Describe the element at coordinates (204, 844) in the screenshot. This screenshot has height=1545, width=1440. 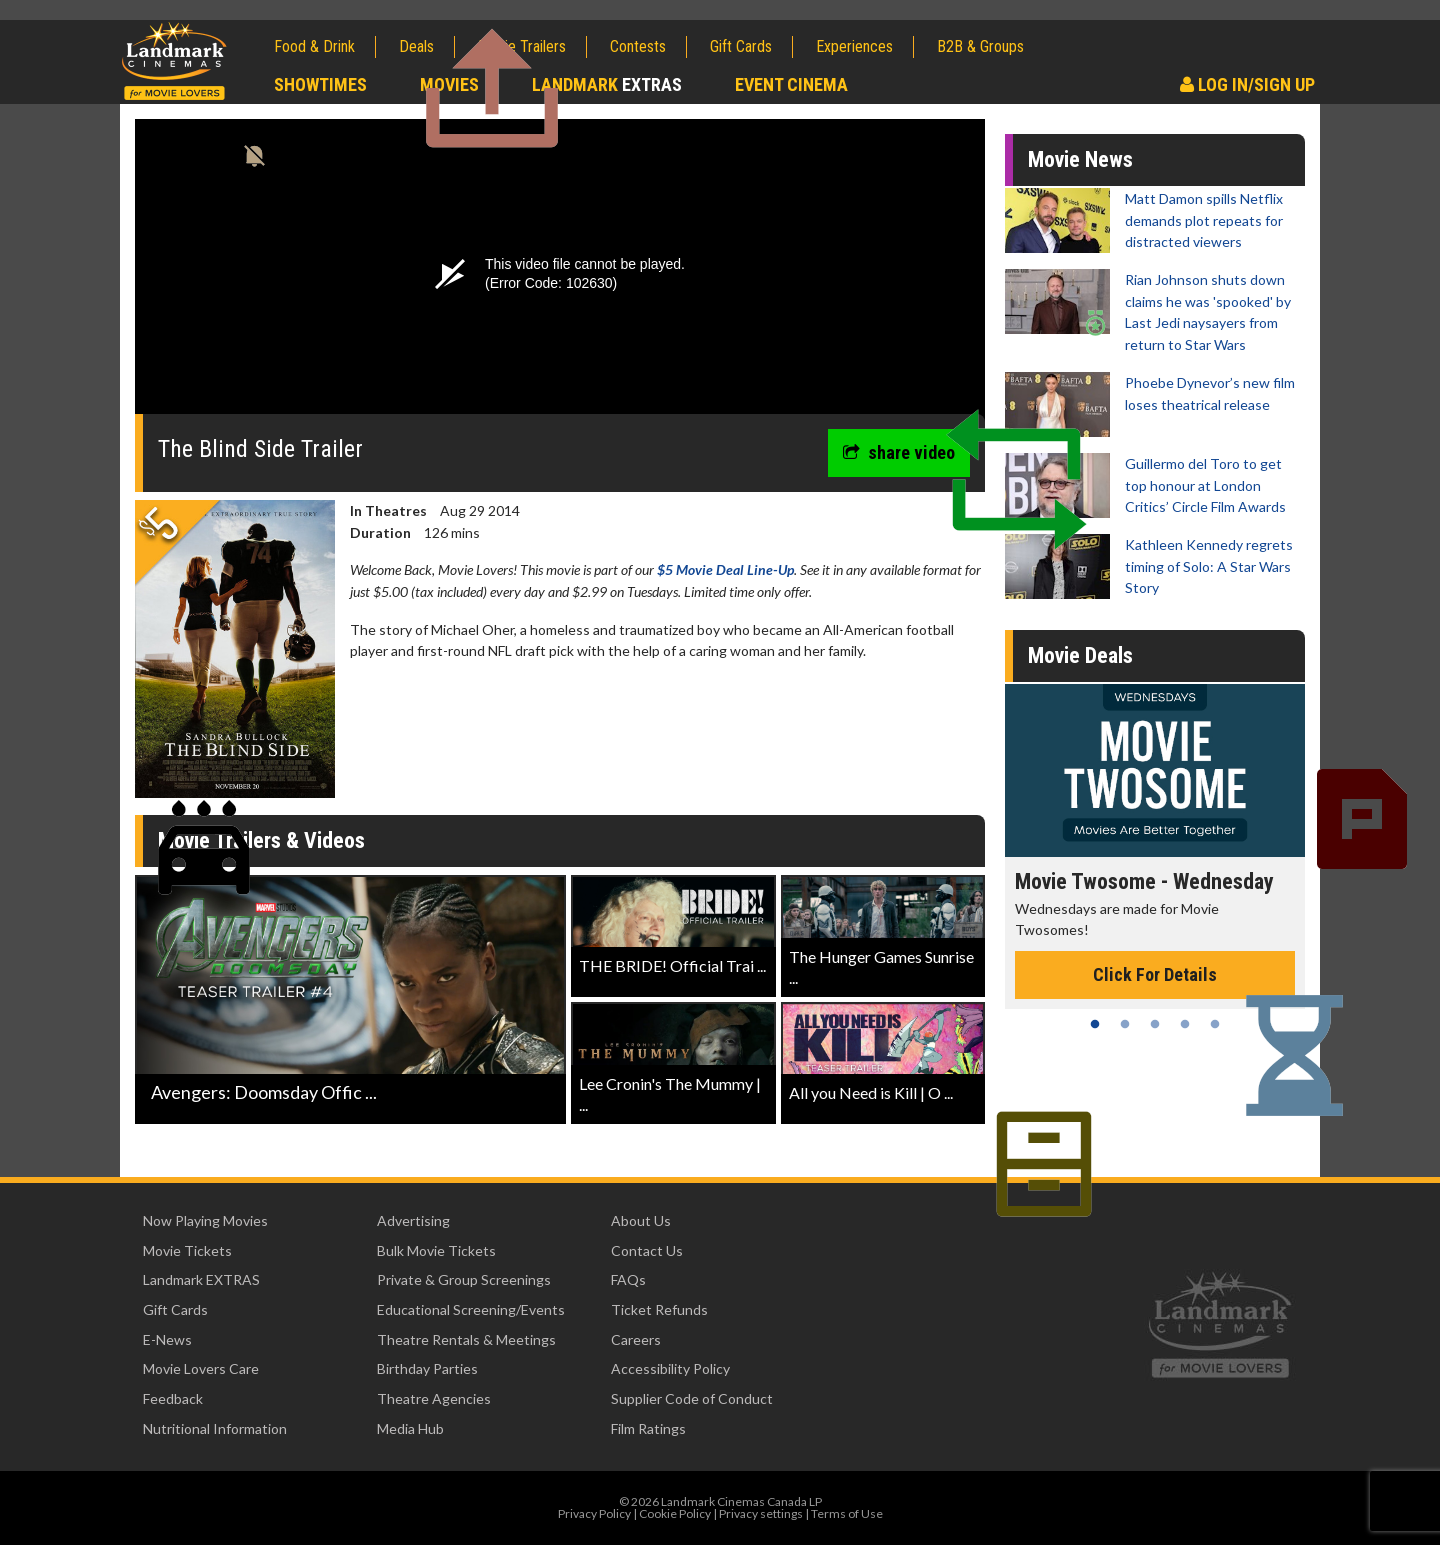
I see `find nearby car wash locations` at that location.